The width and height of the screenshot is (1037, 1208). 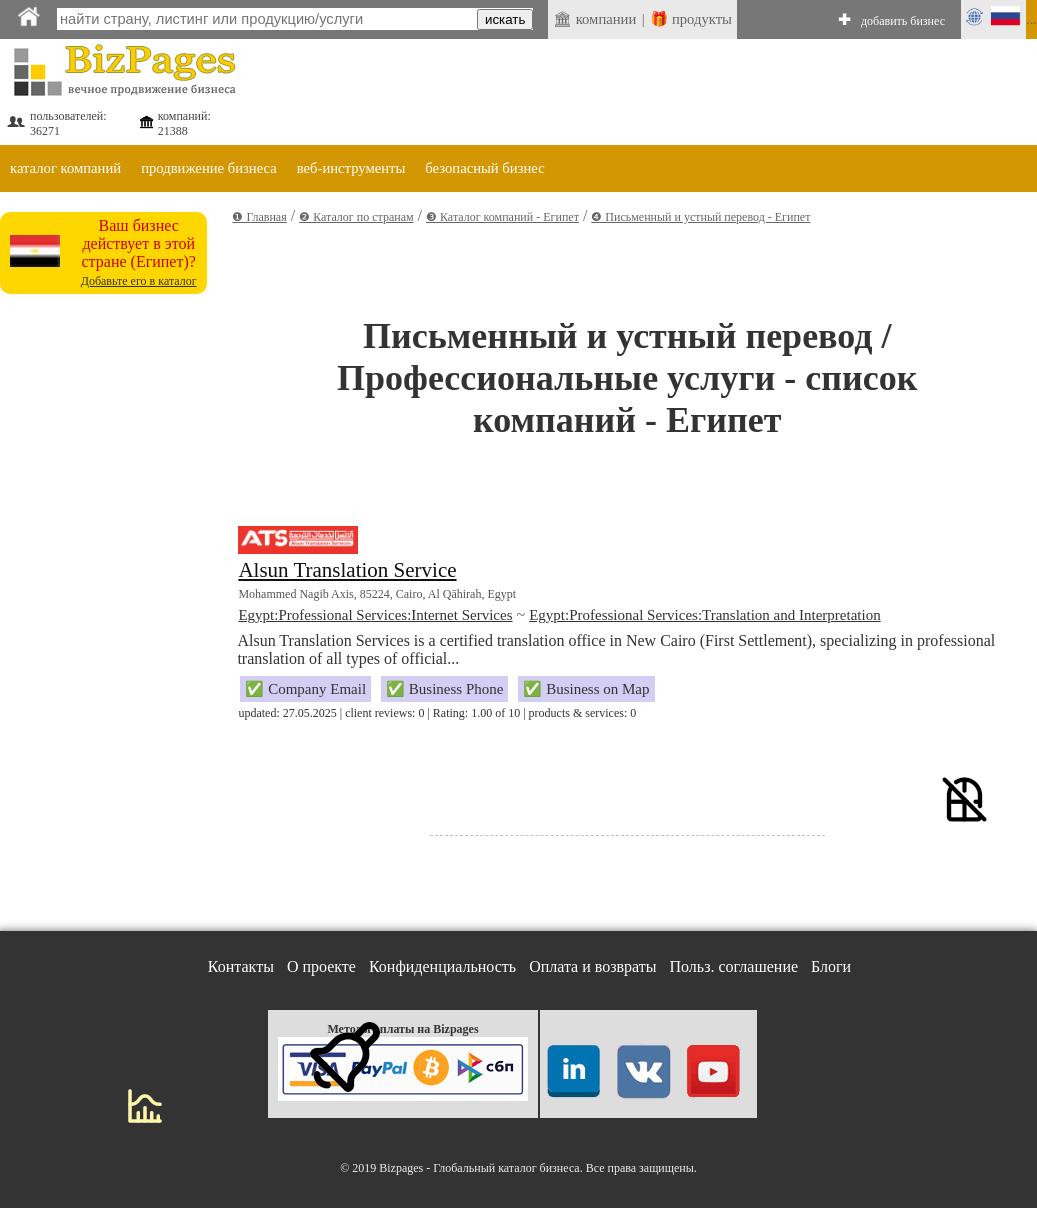 I want to click on view histogram or distribution chart, so click(x=145, y=1106).